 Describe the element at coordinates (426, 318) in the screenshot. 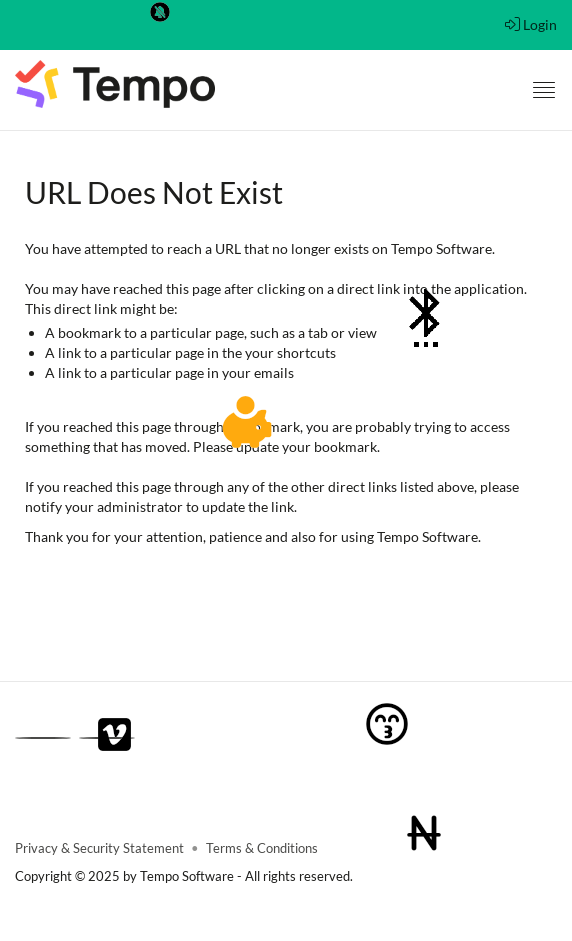

I see `access bluetooth settings` at that location.